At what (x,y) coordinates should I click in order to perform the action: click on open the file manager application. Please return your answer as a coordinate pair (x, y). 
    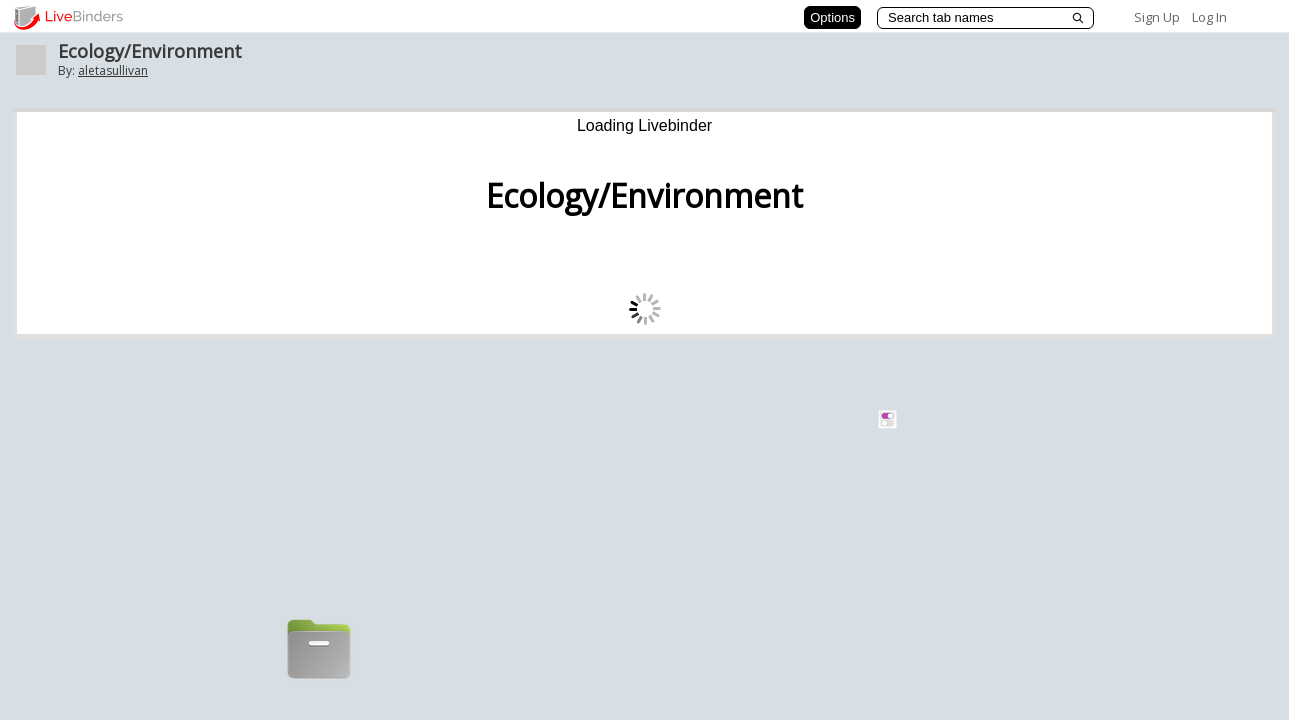
    Looking at the image, I should click on (319, 649).